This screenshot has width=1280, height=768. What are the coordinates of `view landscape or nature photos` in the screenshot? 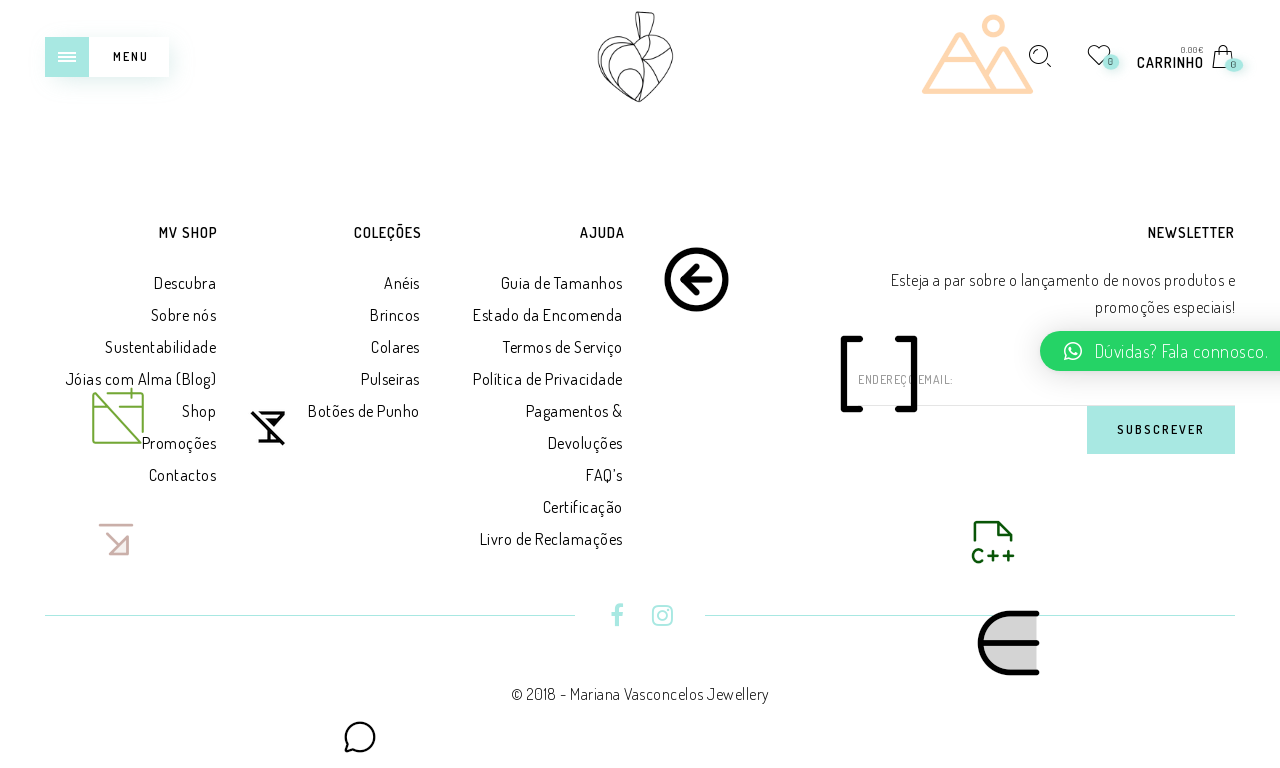 It's located at (977, 59).